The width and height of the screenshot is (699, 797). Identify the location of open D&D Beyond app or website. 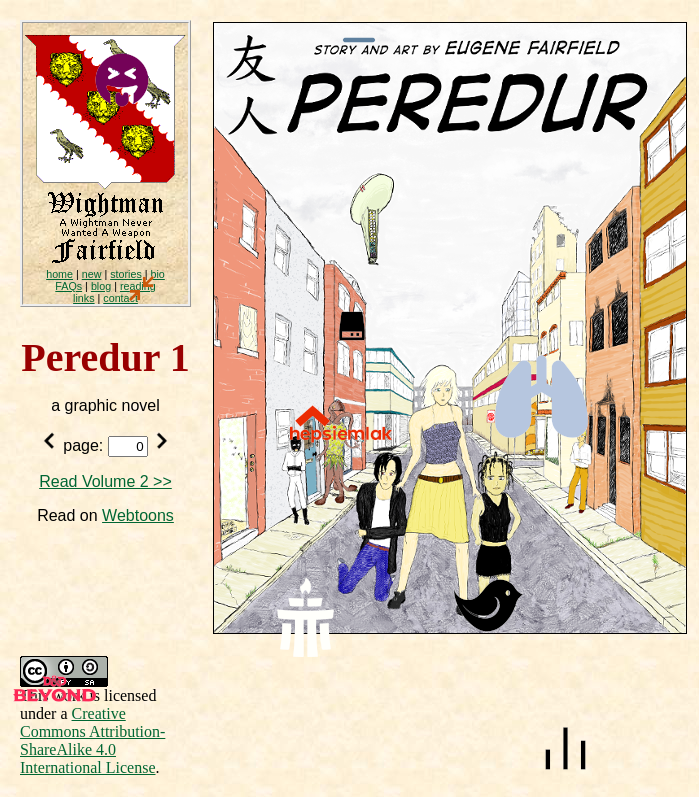
(54, 688).